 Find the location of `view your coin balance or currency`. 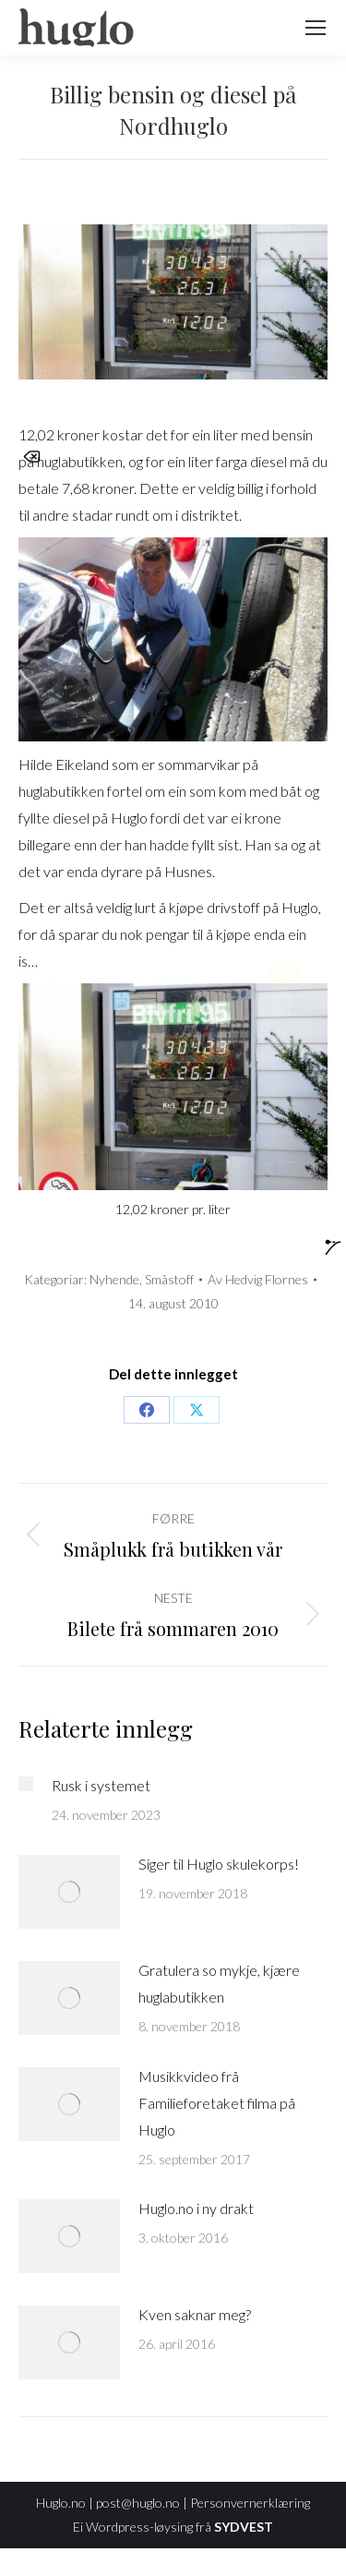

view your coin balance or currency is located at coordinates (284, 973).